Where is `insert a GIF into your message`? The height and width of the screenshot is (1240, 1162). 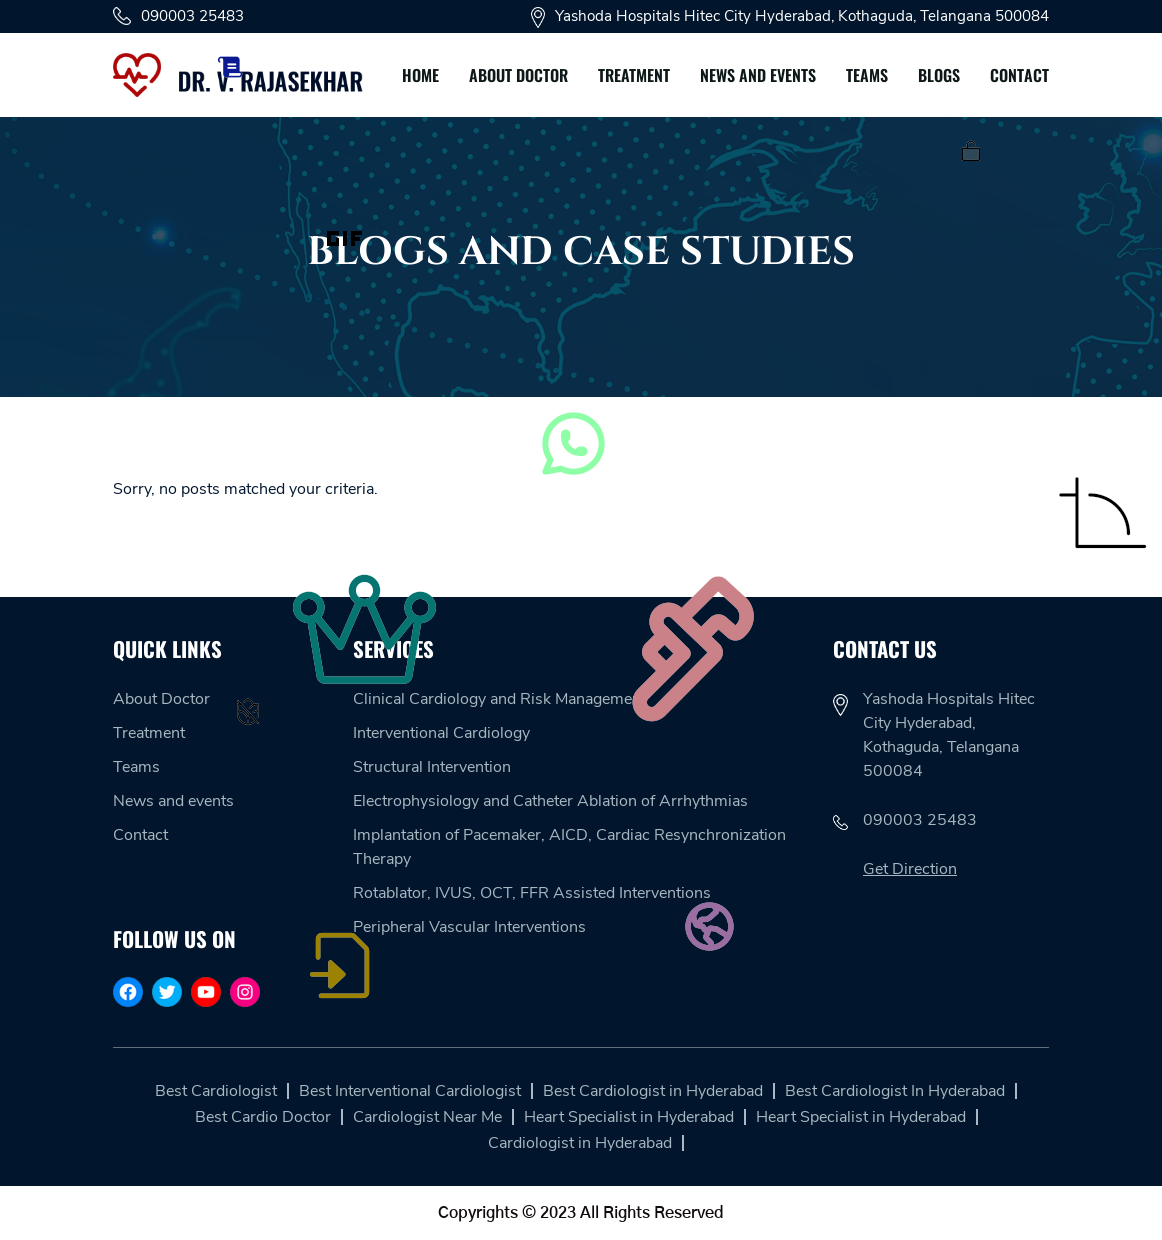 insert a GIF into your message is located at coordinates (344, 238).